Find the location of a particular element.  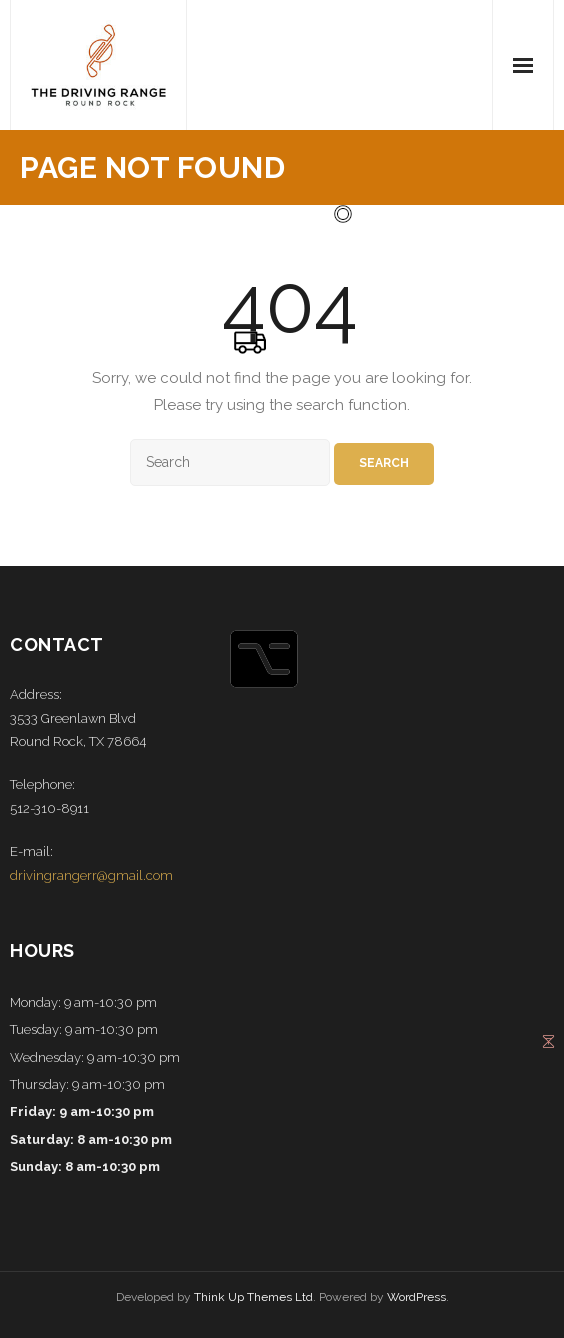

track your delivery status is located at coordinates (249, 341).